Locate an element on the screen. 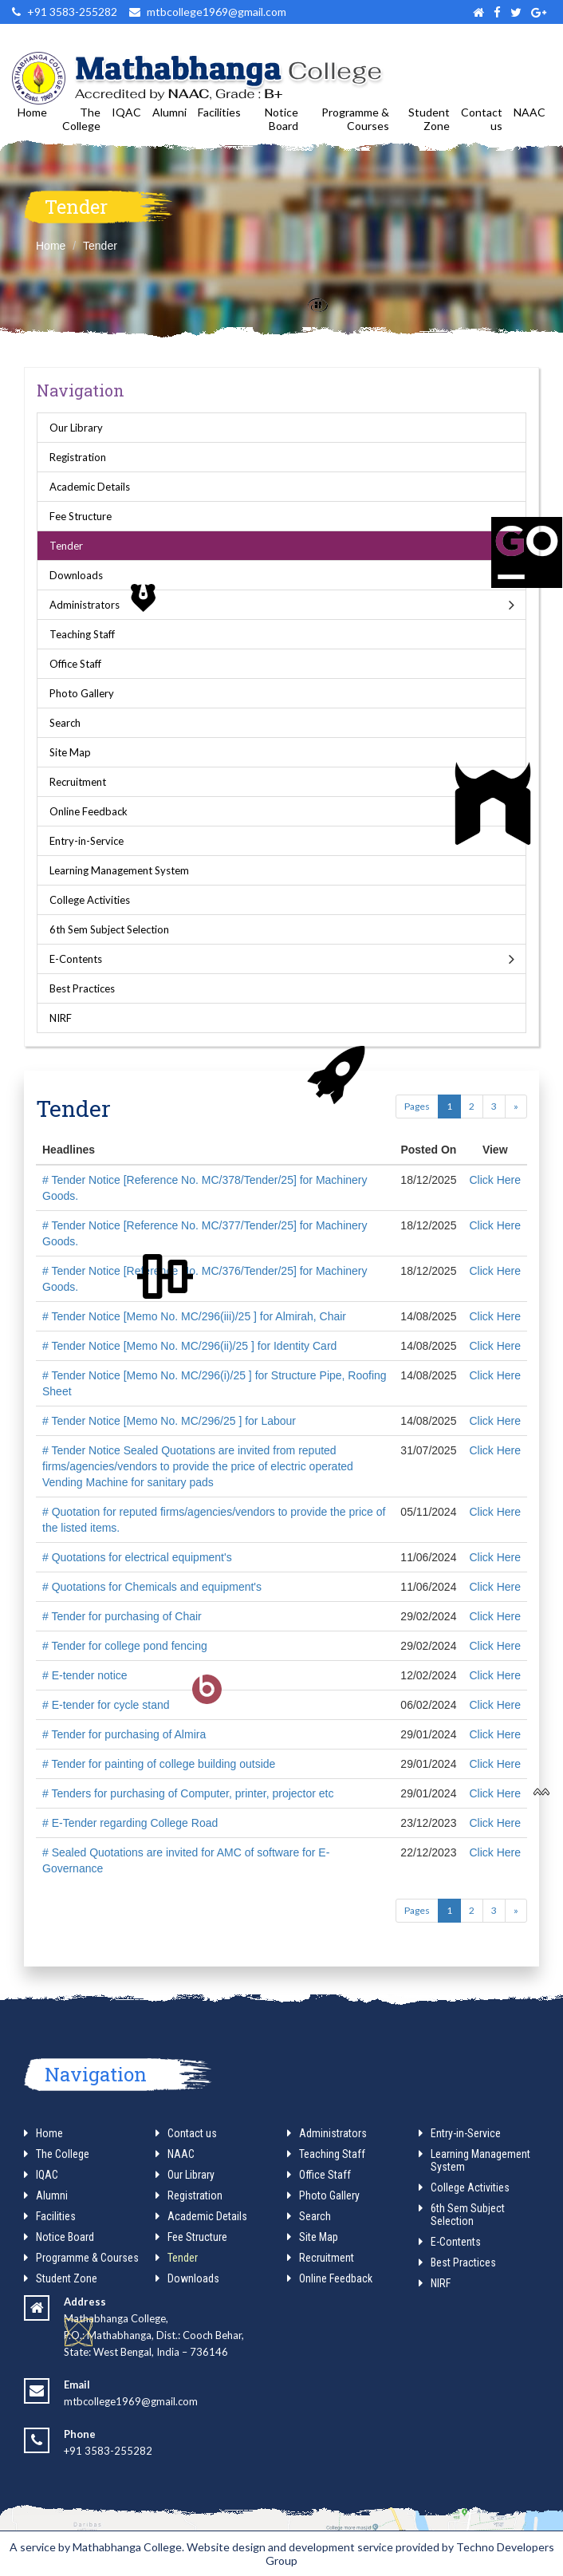  haxe programming language logo is located at coordinates (78, 2332).